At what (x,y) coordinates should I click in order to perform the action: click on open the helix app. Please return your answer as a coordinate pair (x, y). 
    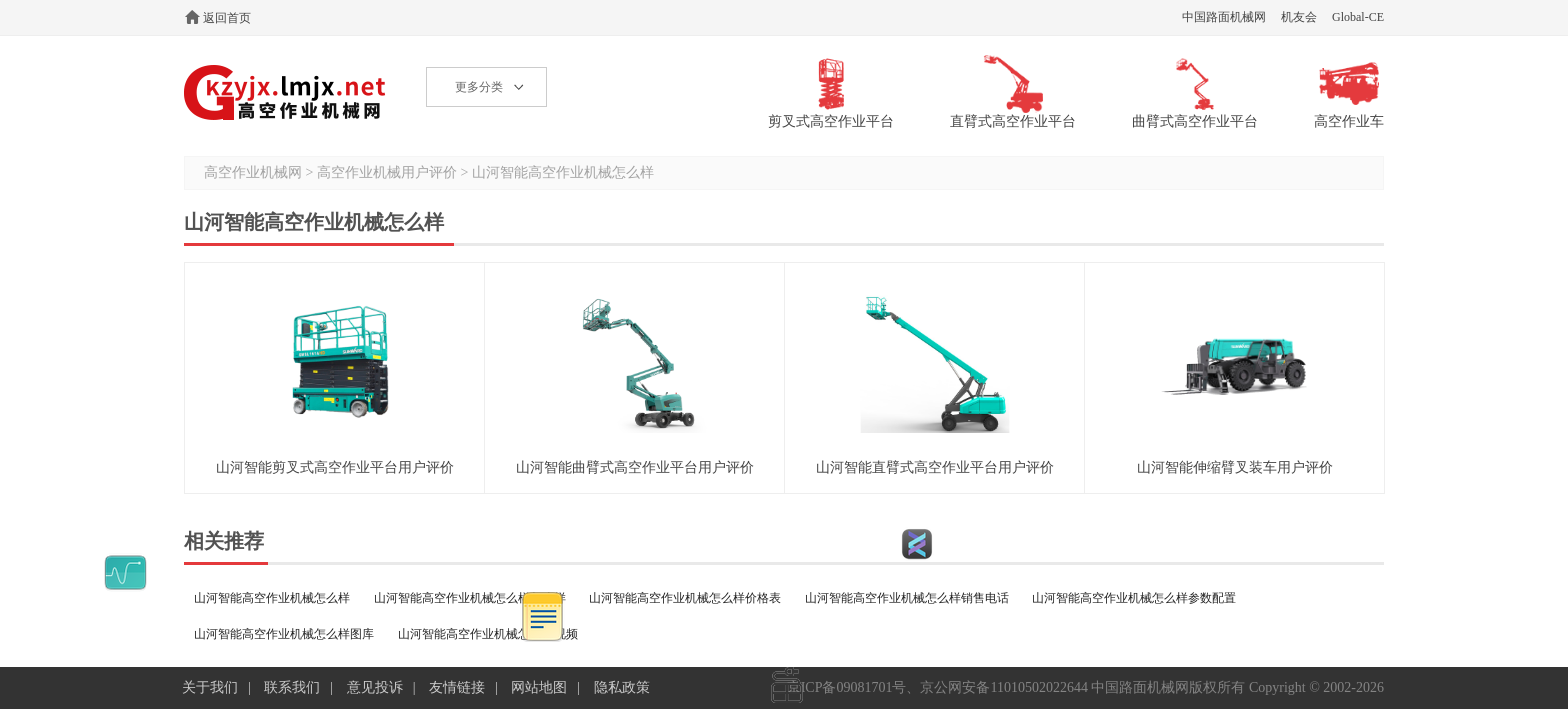
    Looking at the image, I should click on (917, 544).